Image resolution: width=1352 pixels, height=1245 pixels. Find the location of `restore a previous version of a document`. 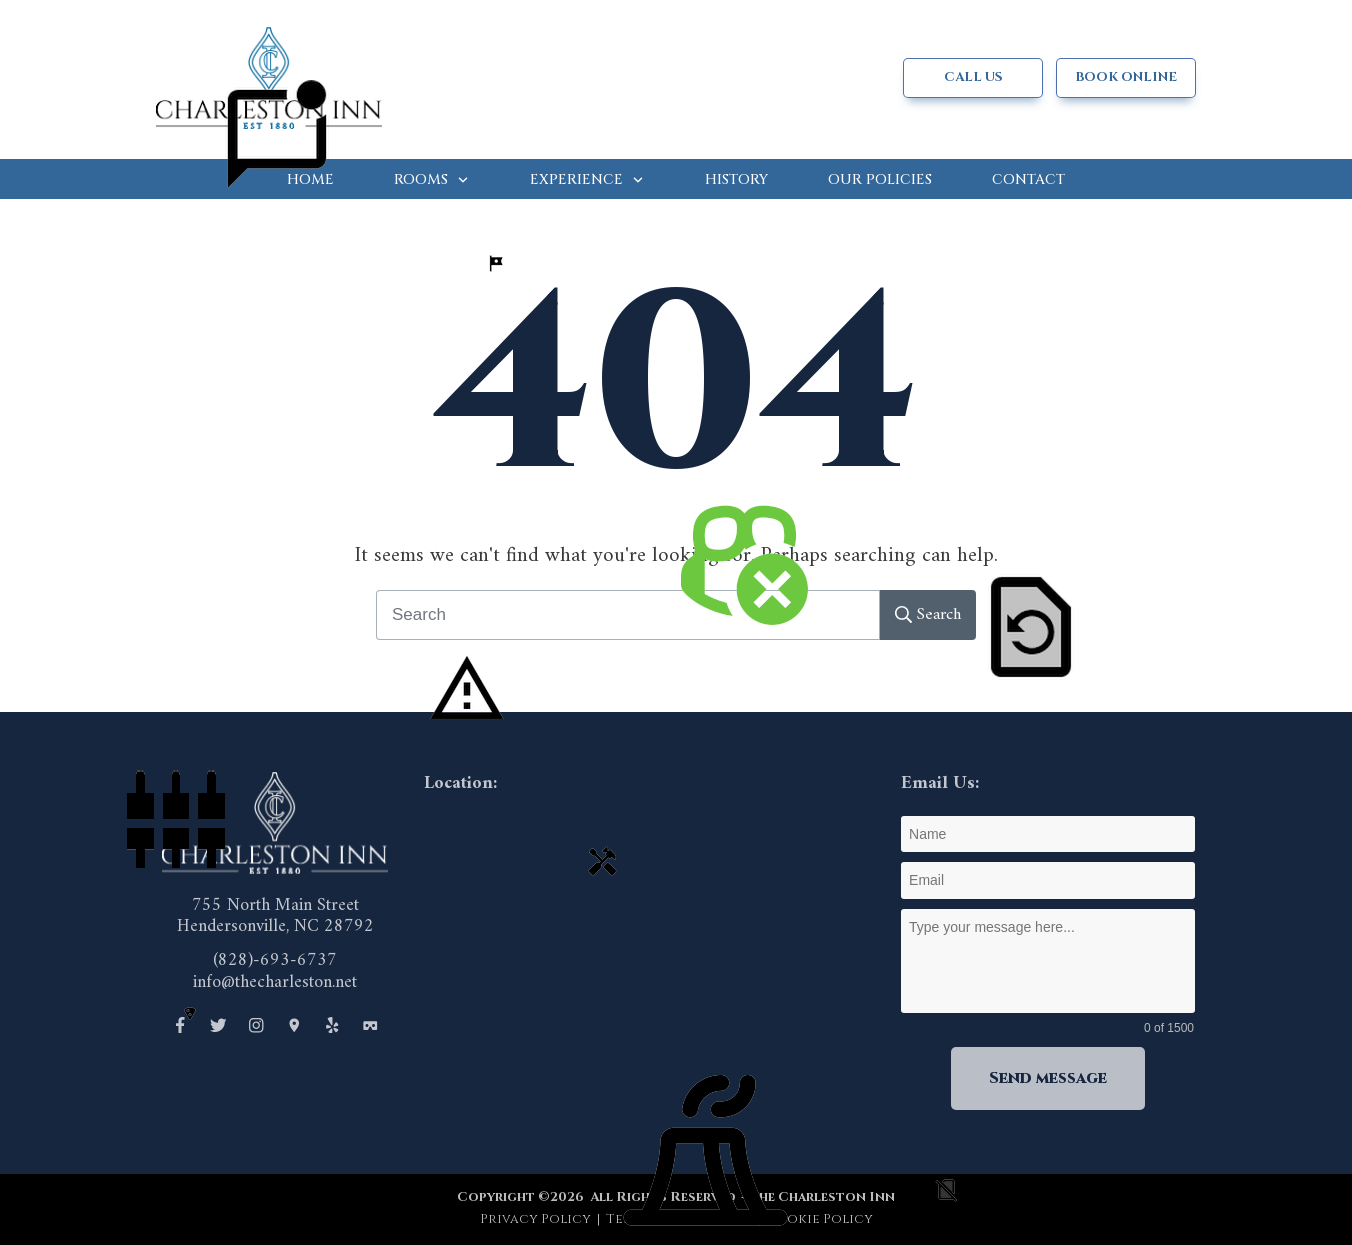

restore a previous version of a document is located at coordinates (1031, 627).